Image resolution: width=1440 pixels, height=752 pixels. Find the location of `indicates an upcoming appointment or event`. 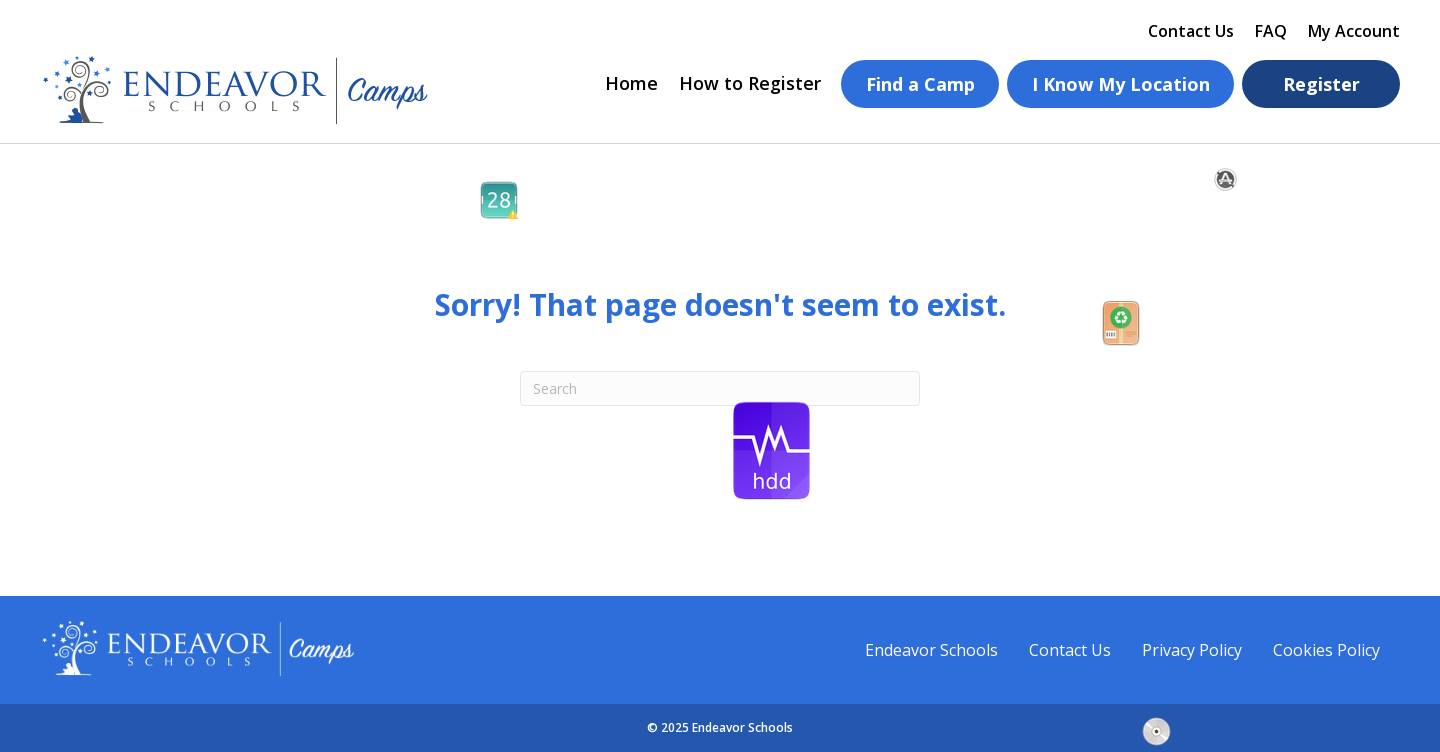

indicates an upcoming appointment or event is located at coordinates (499, 200).